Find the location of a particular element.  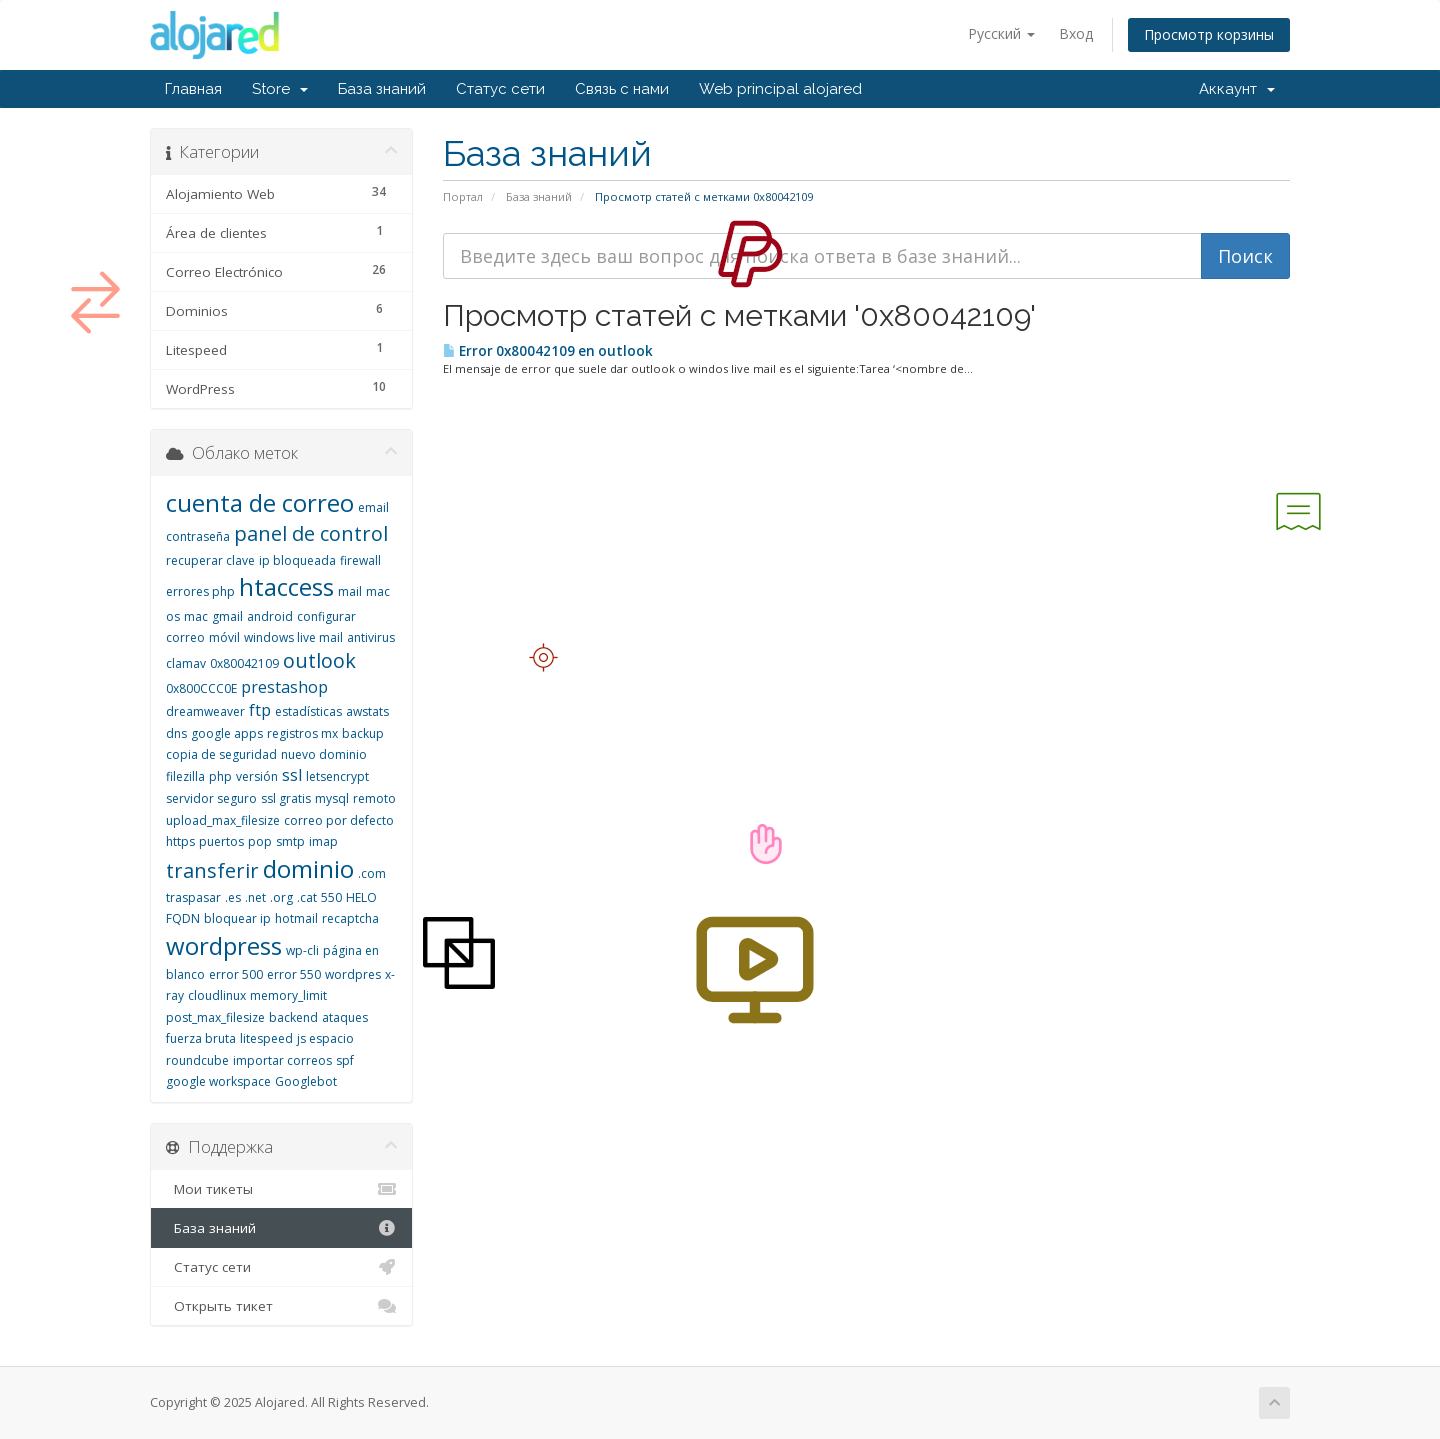

pay with PayPal is located at coordinates (749, 254).